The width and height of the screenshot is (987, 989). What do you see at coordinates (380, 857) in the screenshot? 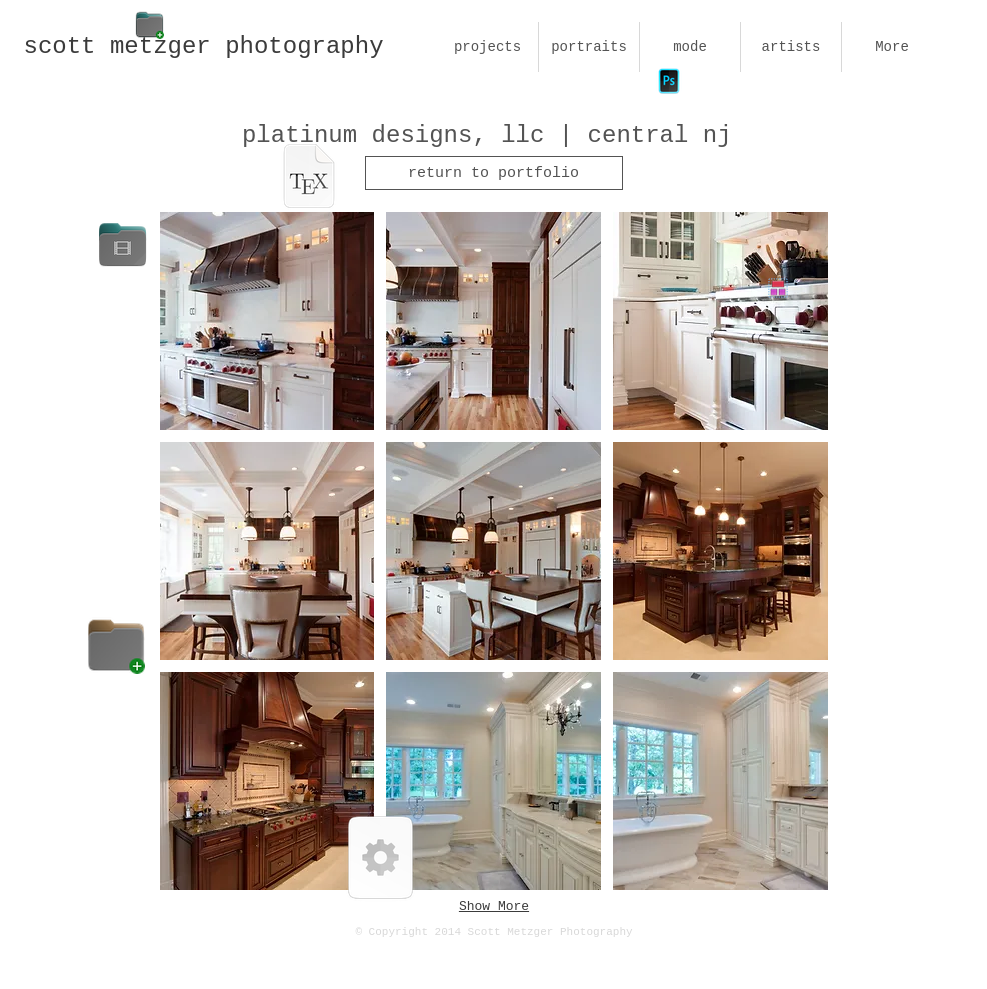
I see `a desktop application shortcut file` at bounding box center [380, 857].